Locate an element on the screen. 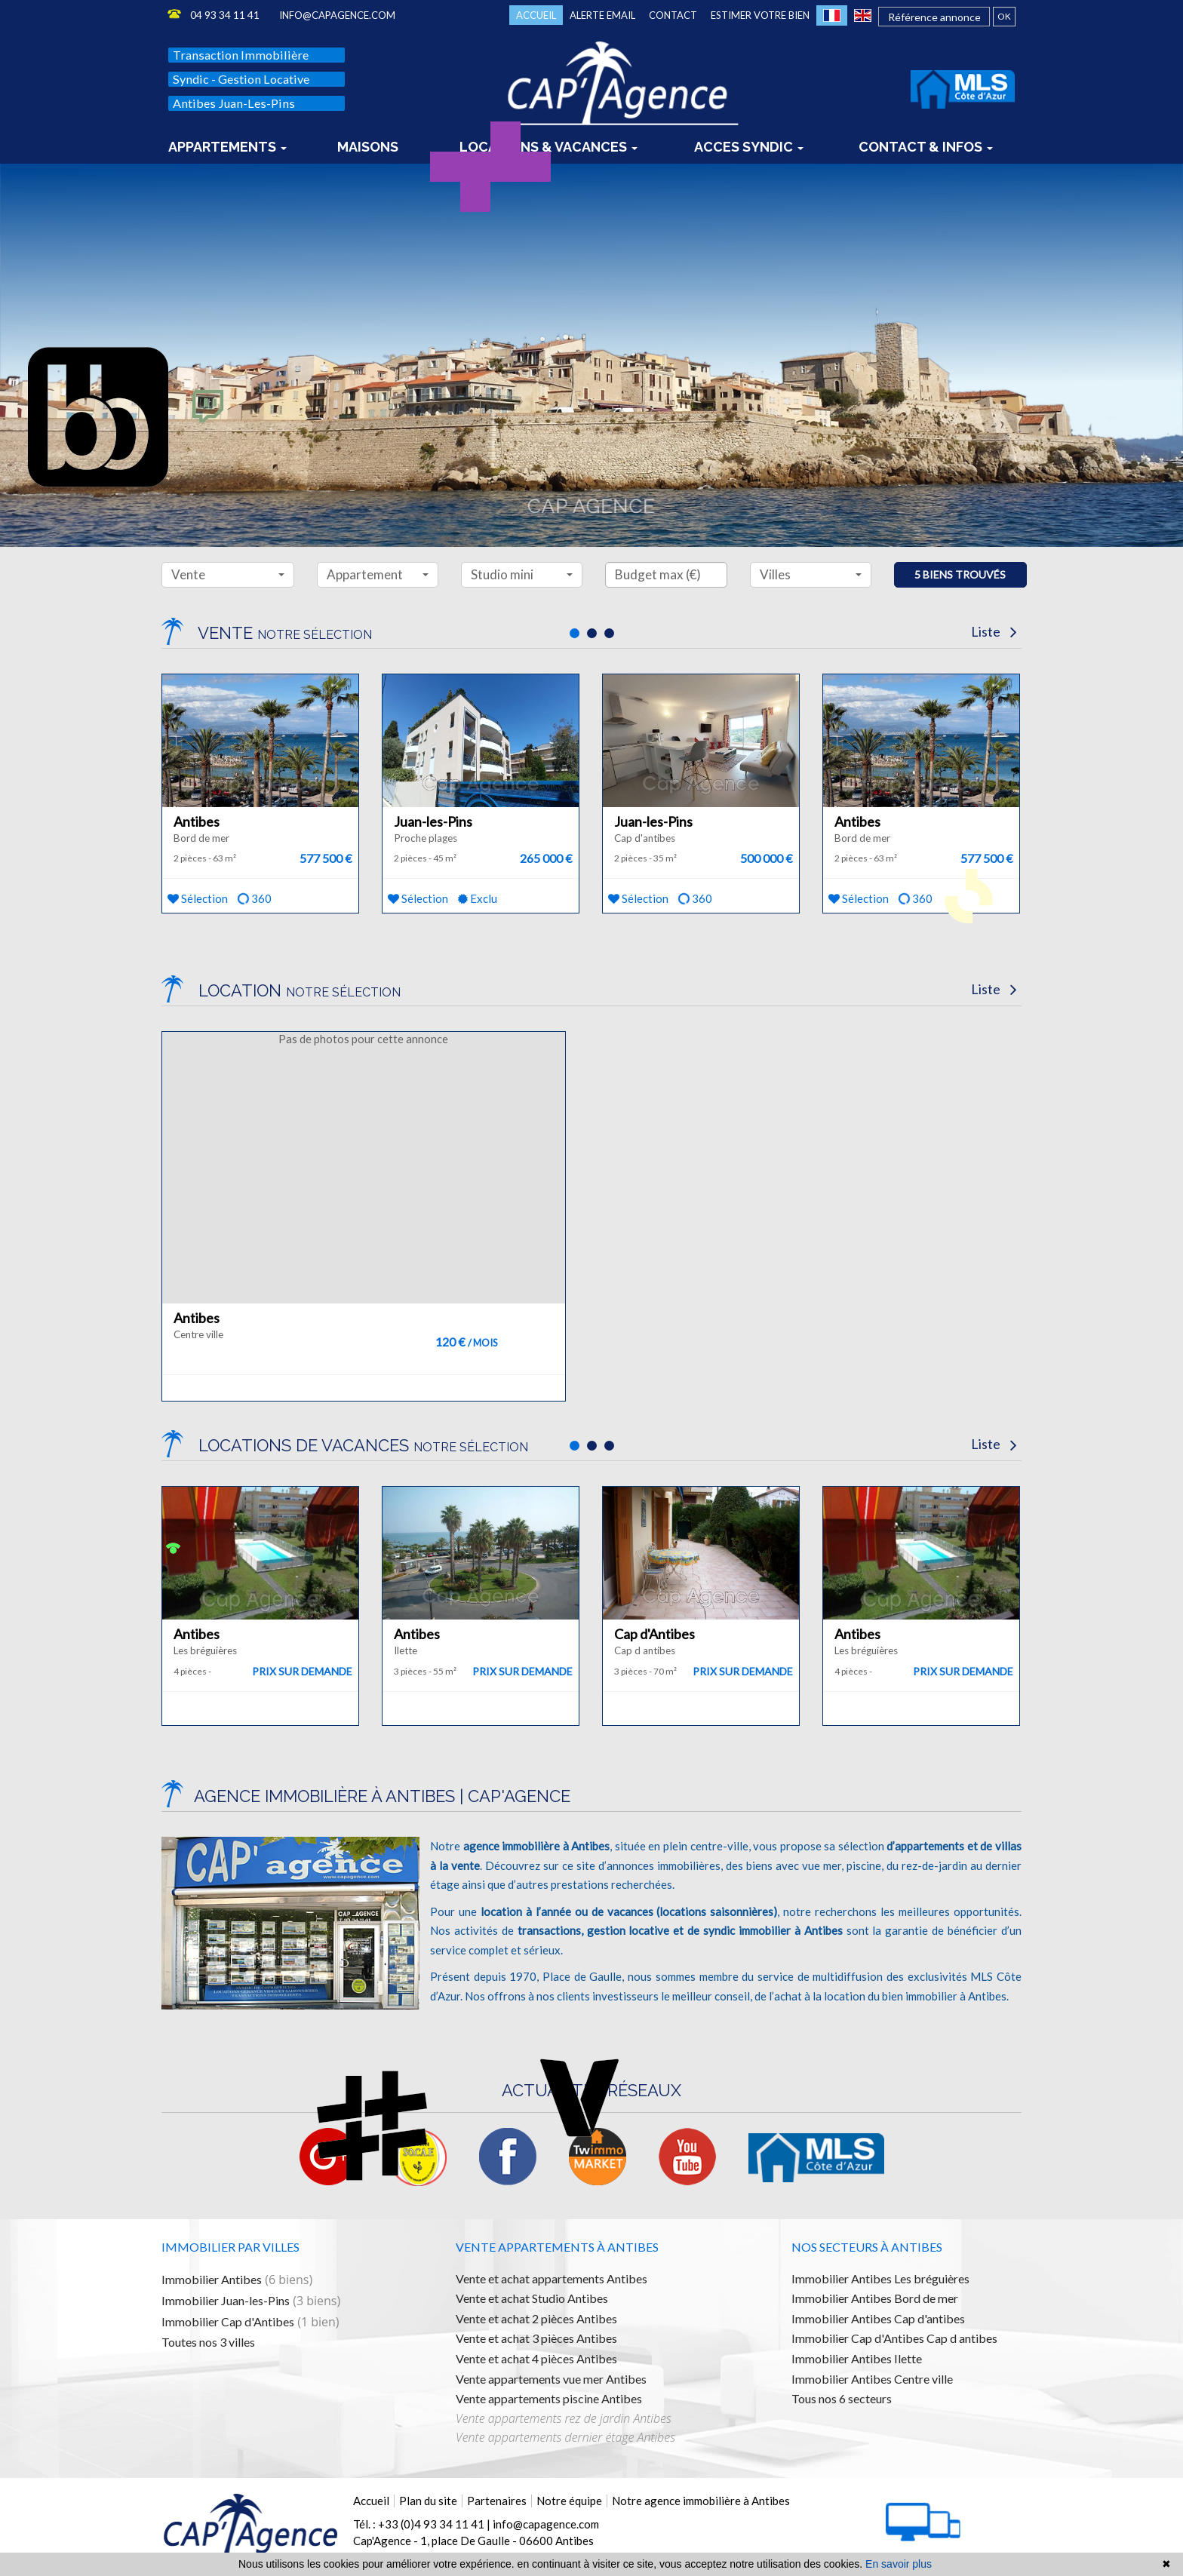 This screenshot has width=1183, height=2576. open the Radio France app is located at coordinates (969, 896).